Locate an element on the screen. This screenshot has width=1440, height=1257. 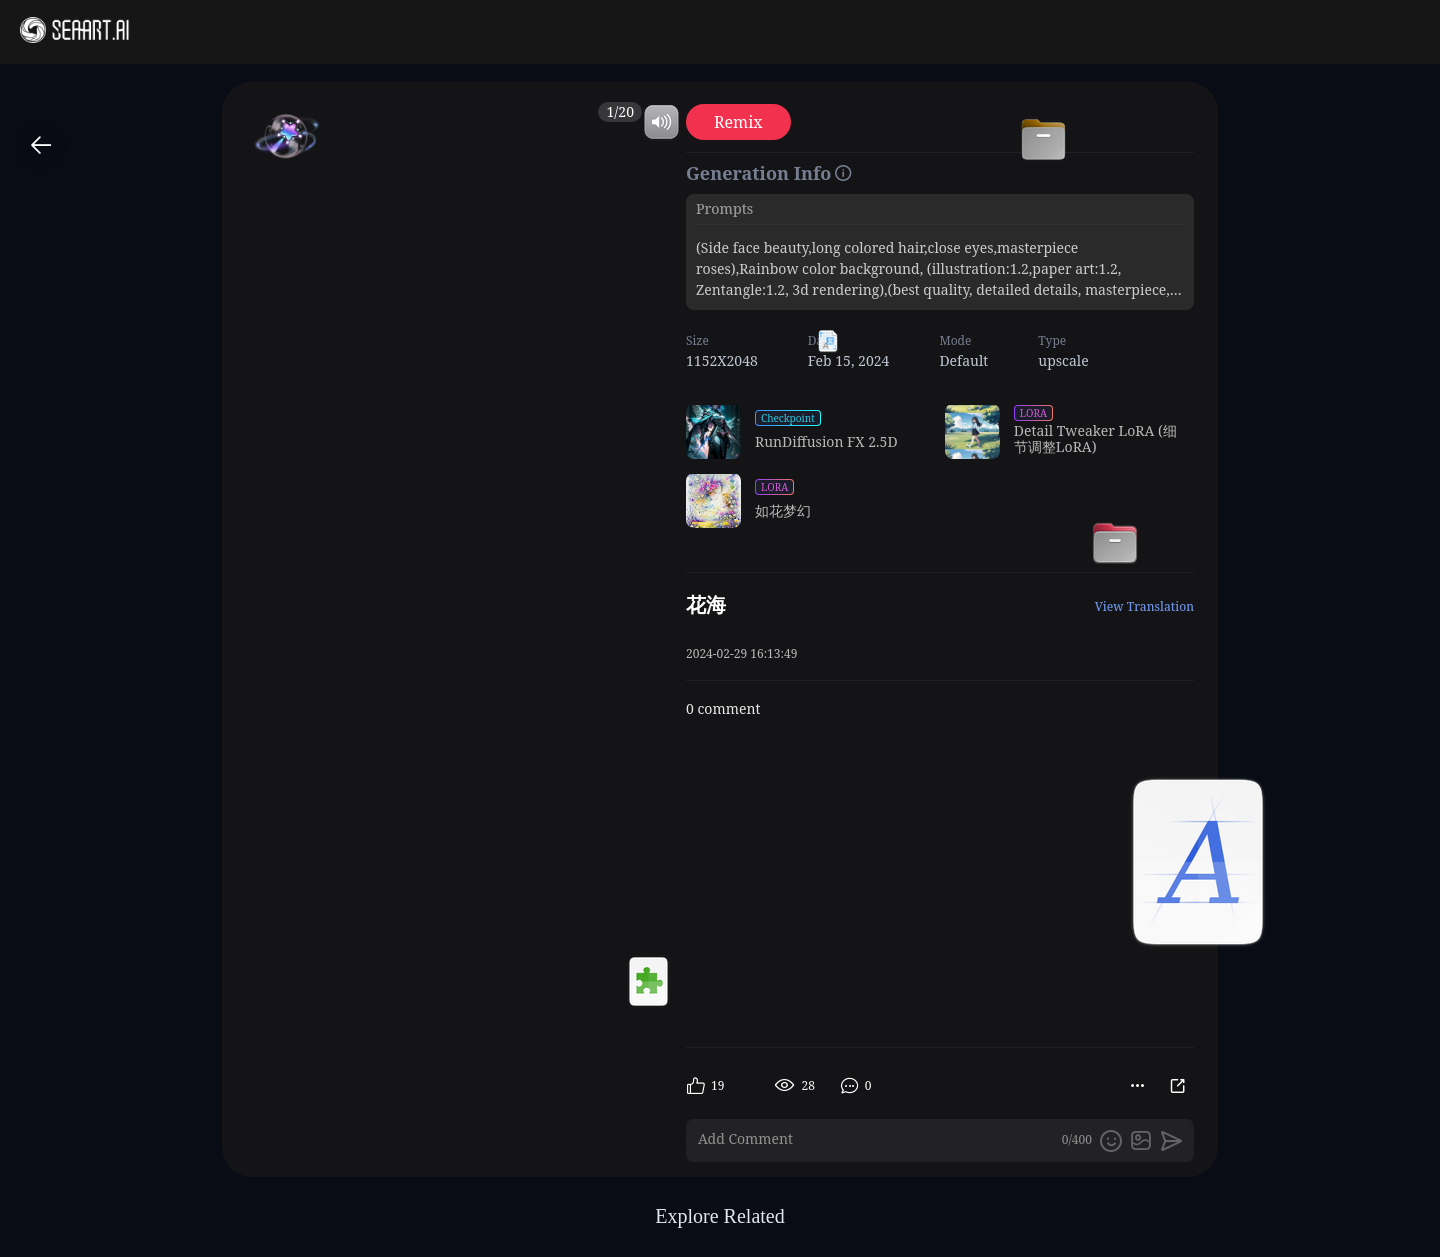
a gettext translation template file (.pot) is located at coordinates (828, 341).